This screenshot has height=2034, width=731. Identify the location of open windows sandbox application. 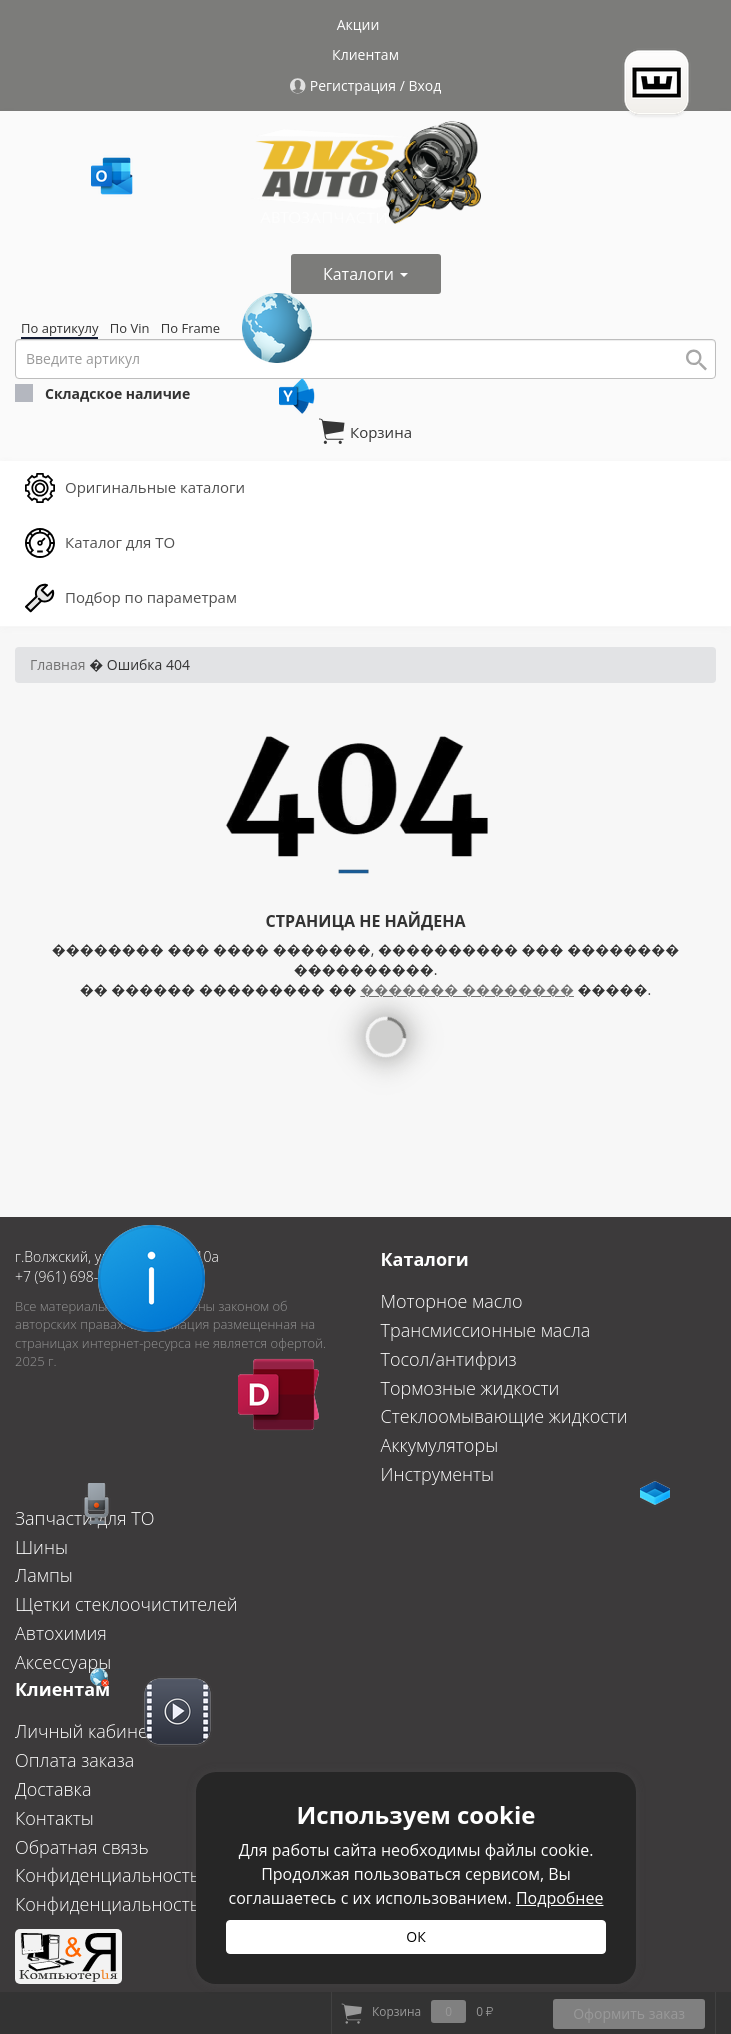
(655, 1493).